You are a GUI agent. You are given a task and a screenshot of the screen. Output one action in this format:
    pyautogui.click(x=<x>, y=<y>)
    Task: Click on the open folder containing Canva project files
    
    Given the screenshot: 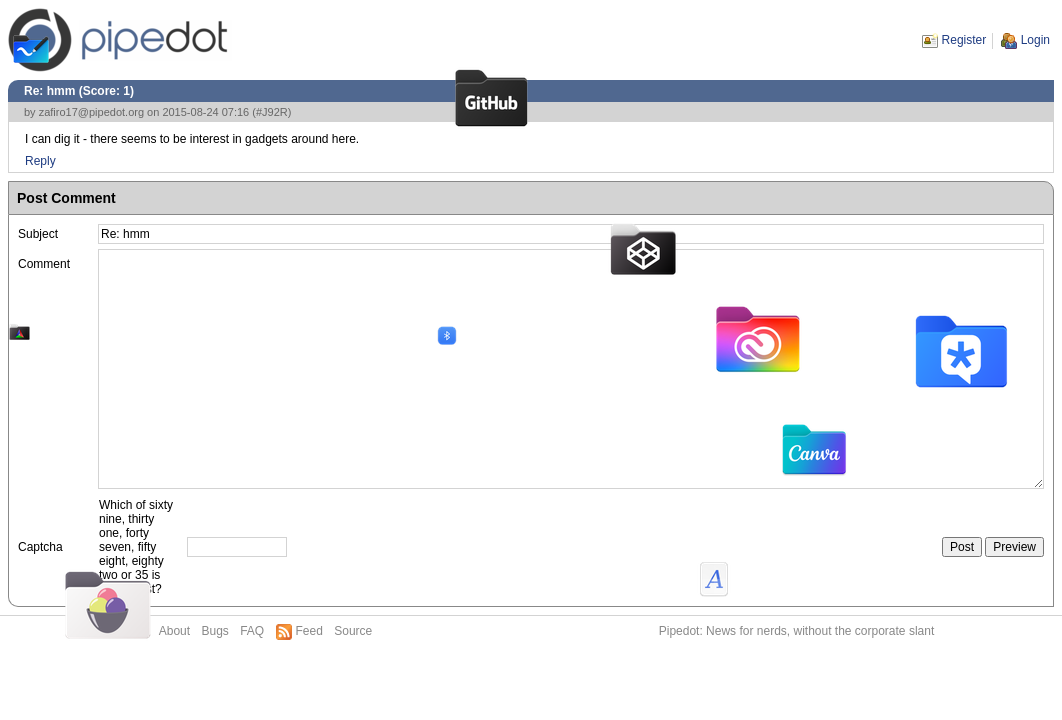 What is the action you would take?
    pyautogui.click(x=814, y=451)
    